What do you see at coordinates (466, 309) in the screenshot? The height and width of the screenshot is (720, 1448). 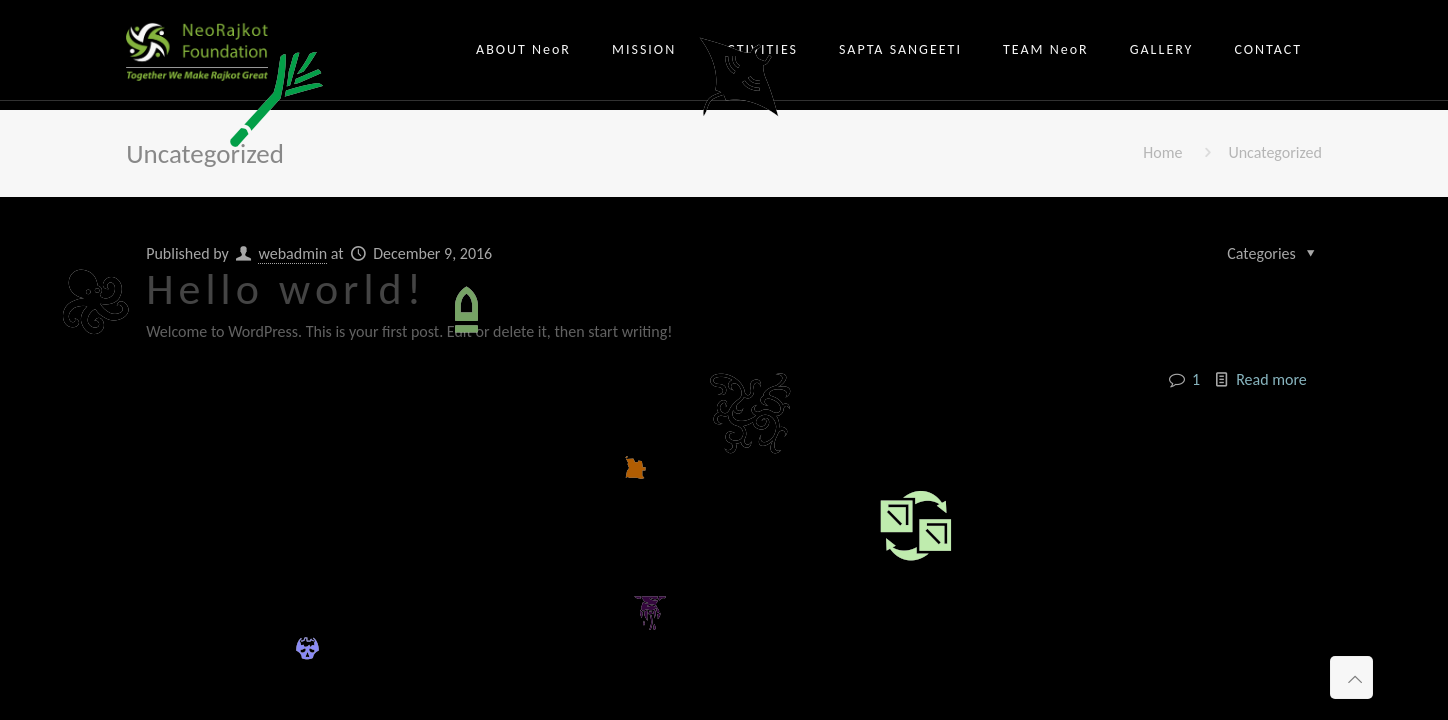 I see `select rifle weapon in game inventory` at bounding box center [466, 309].